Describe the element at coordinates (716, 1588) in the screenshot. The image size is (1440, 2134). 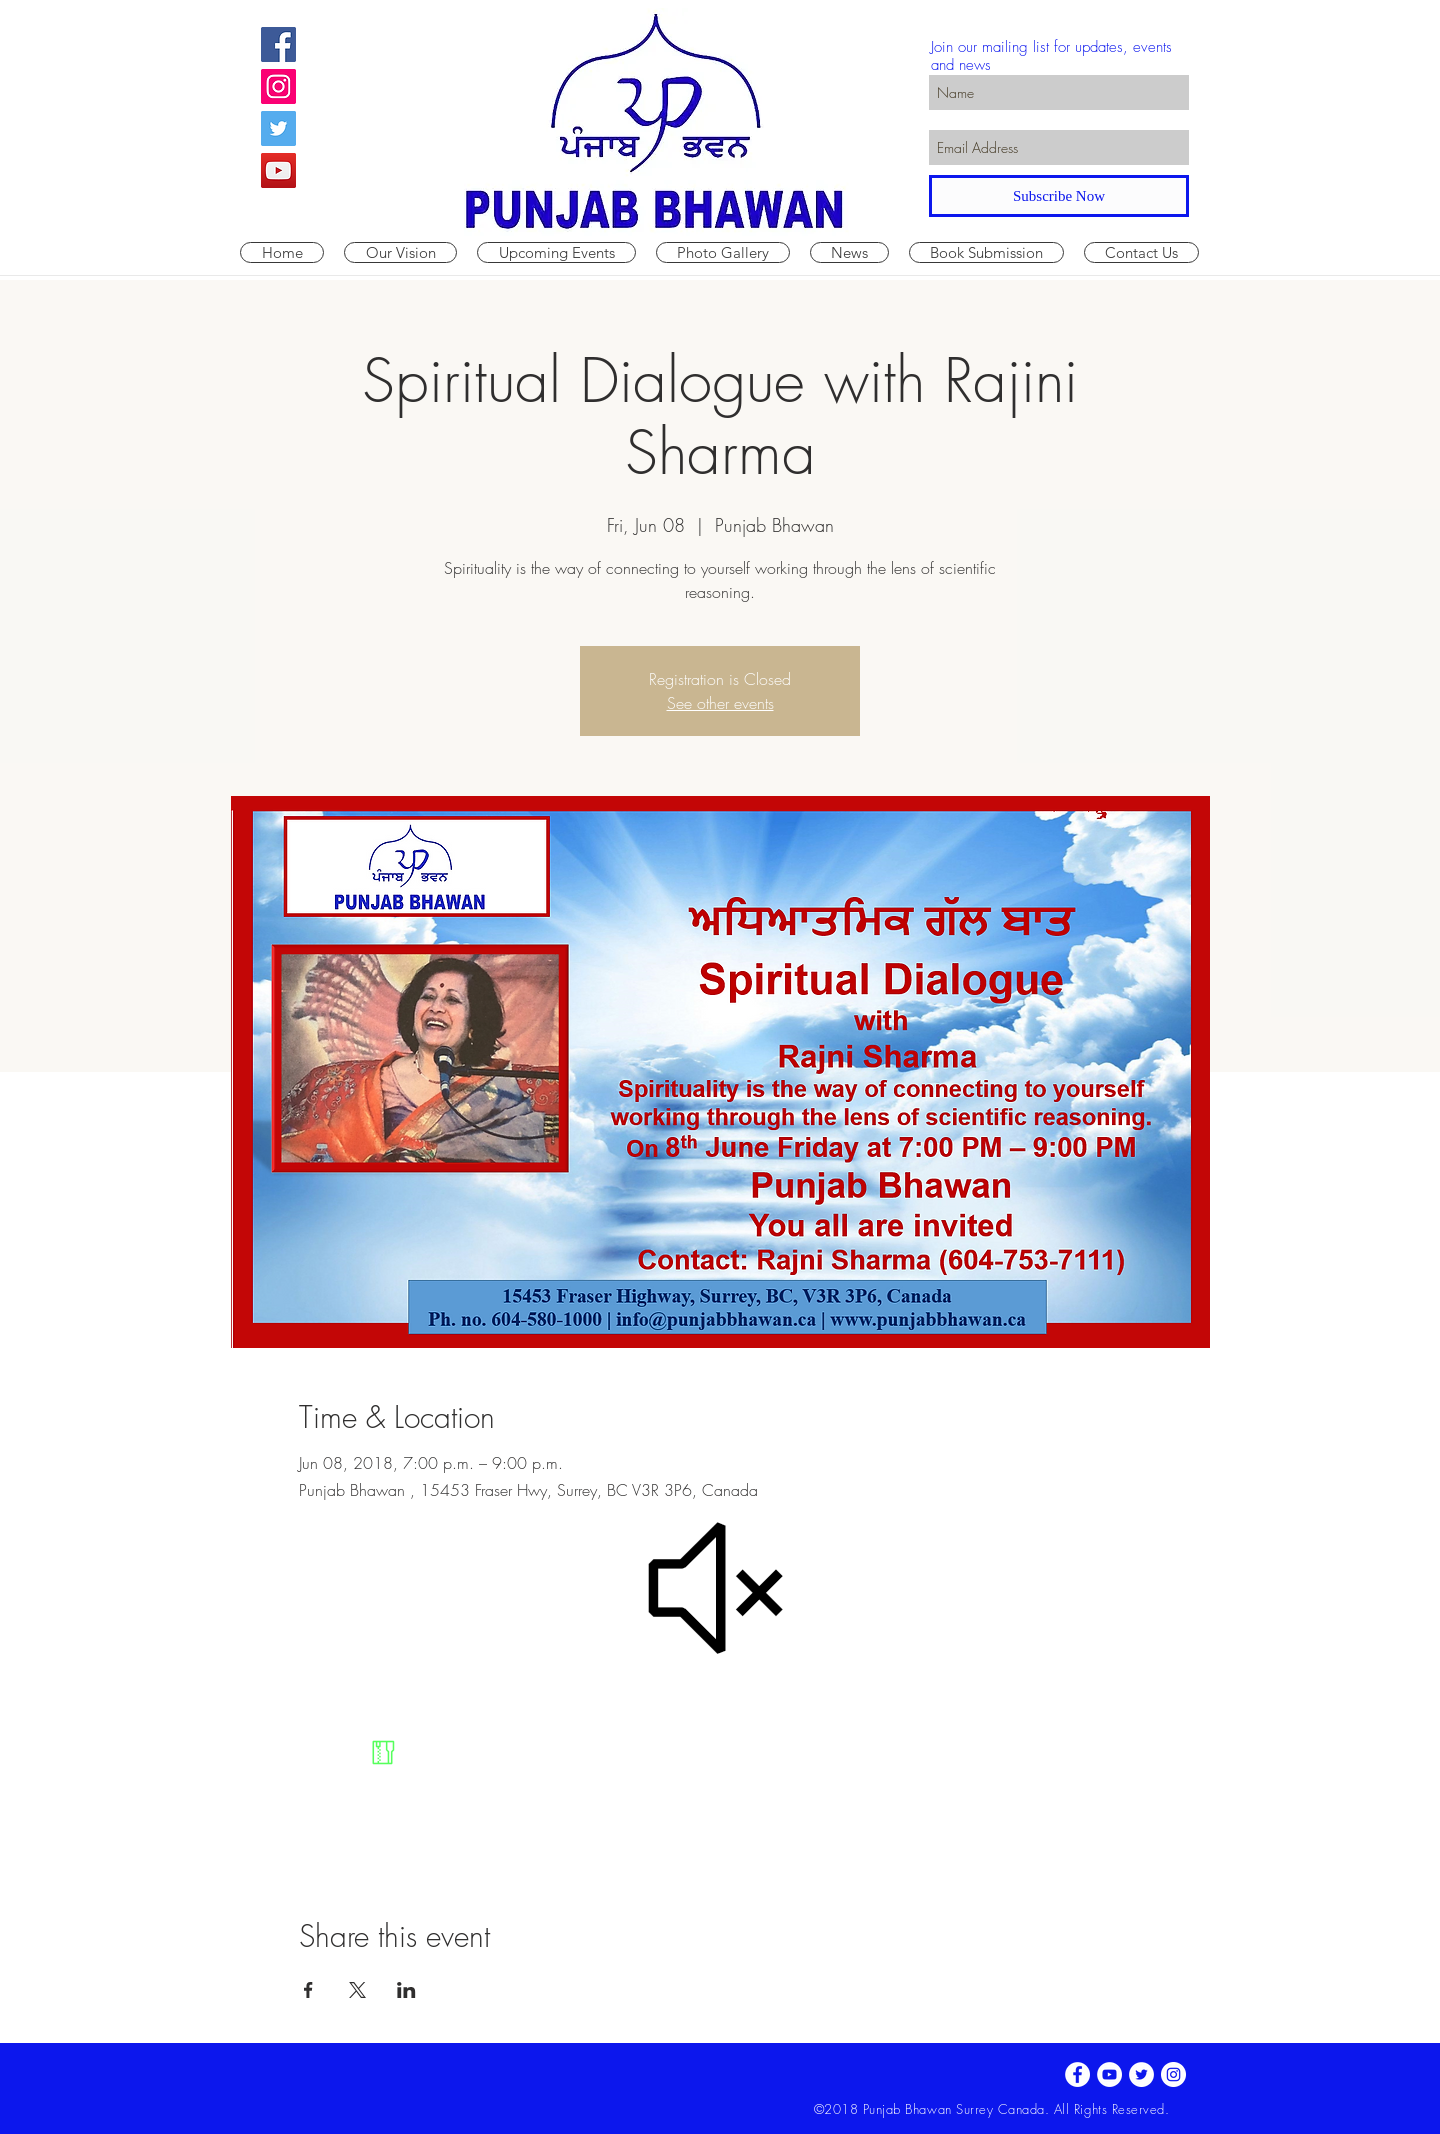
I see `mute audio or sound` at that location.